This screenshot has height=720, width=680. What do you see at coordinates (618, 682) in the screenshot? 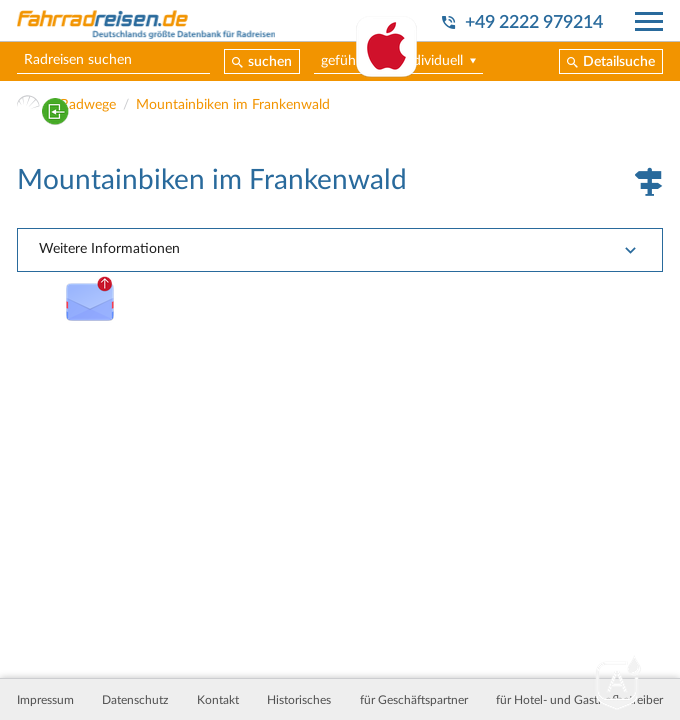
I see `switch to keyboard input method` at bounding box center [618, 682].